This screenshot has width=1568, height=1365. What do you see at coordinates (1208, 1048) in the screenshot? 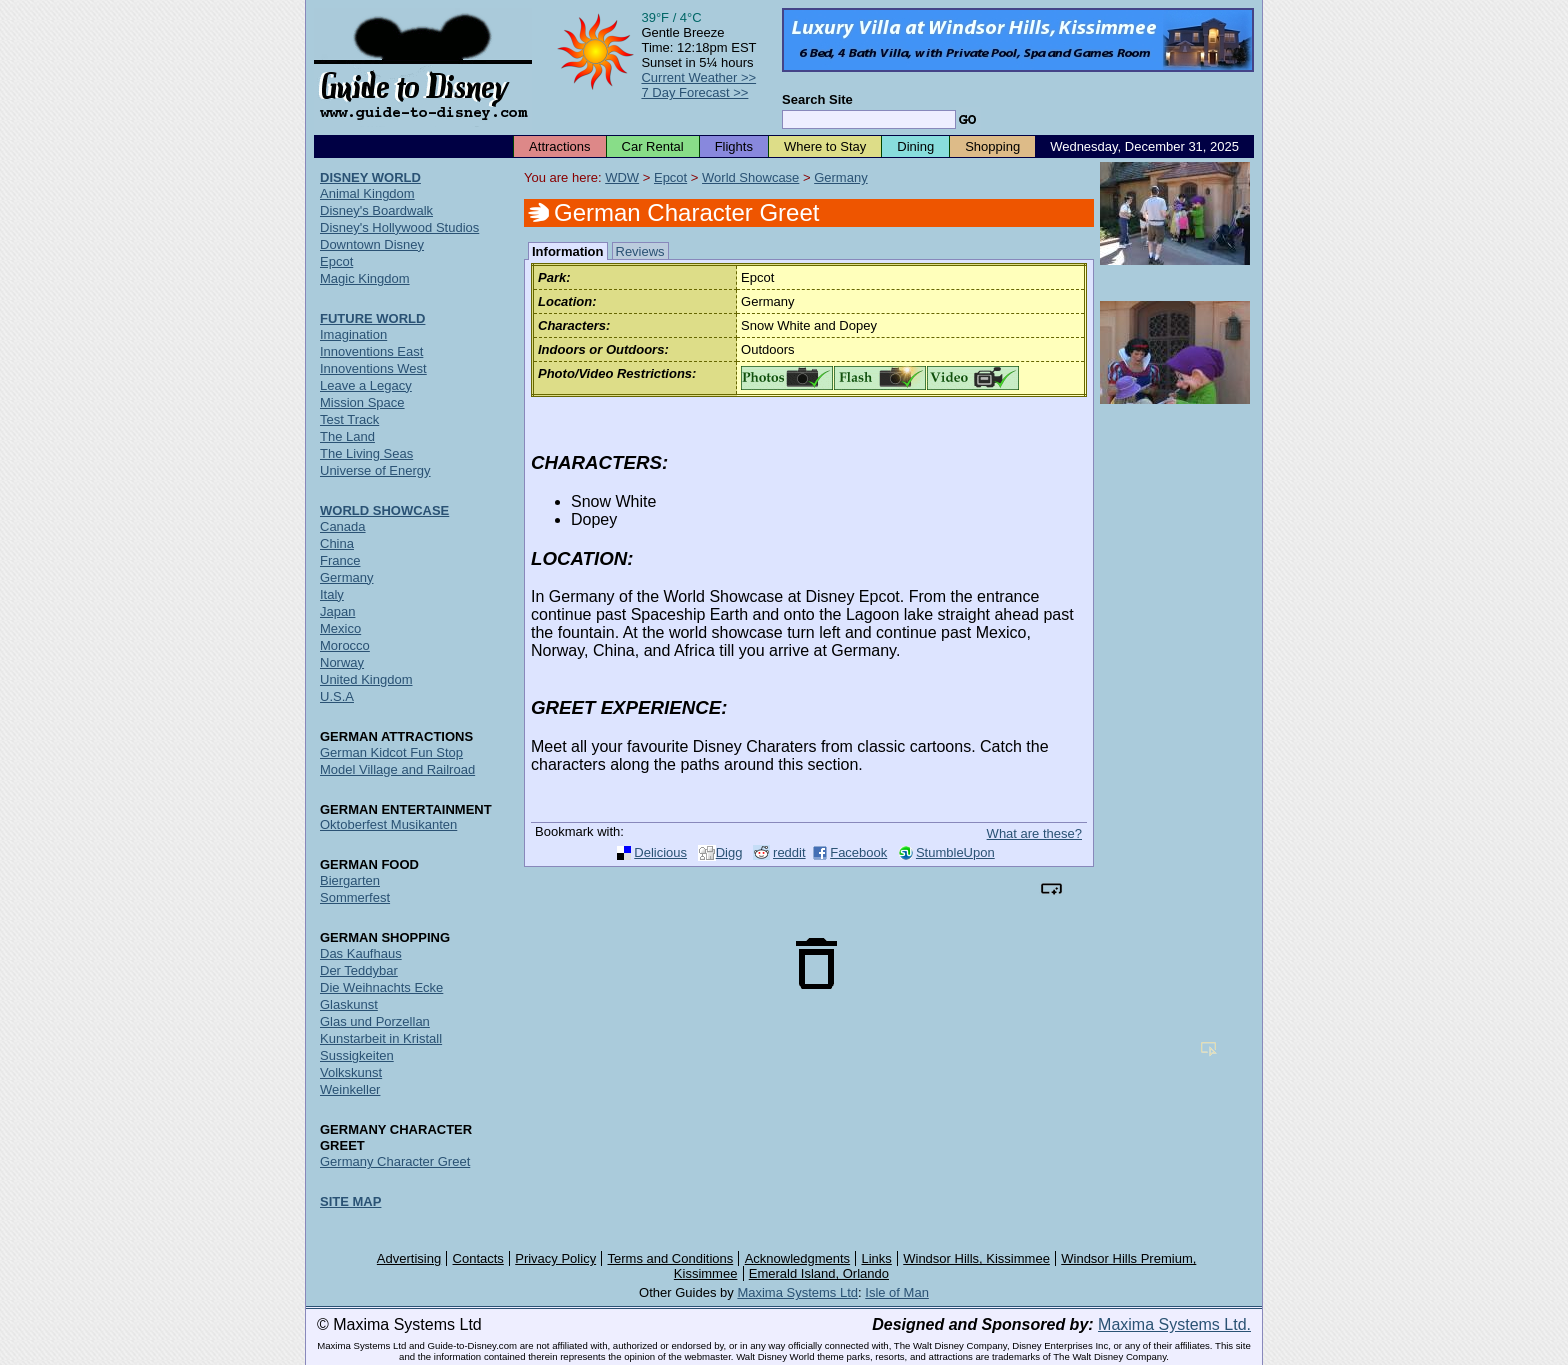
I see `inspect element on page` at bounding box center [1208, 1048].